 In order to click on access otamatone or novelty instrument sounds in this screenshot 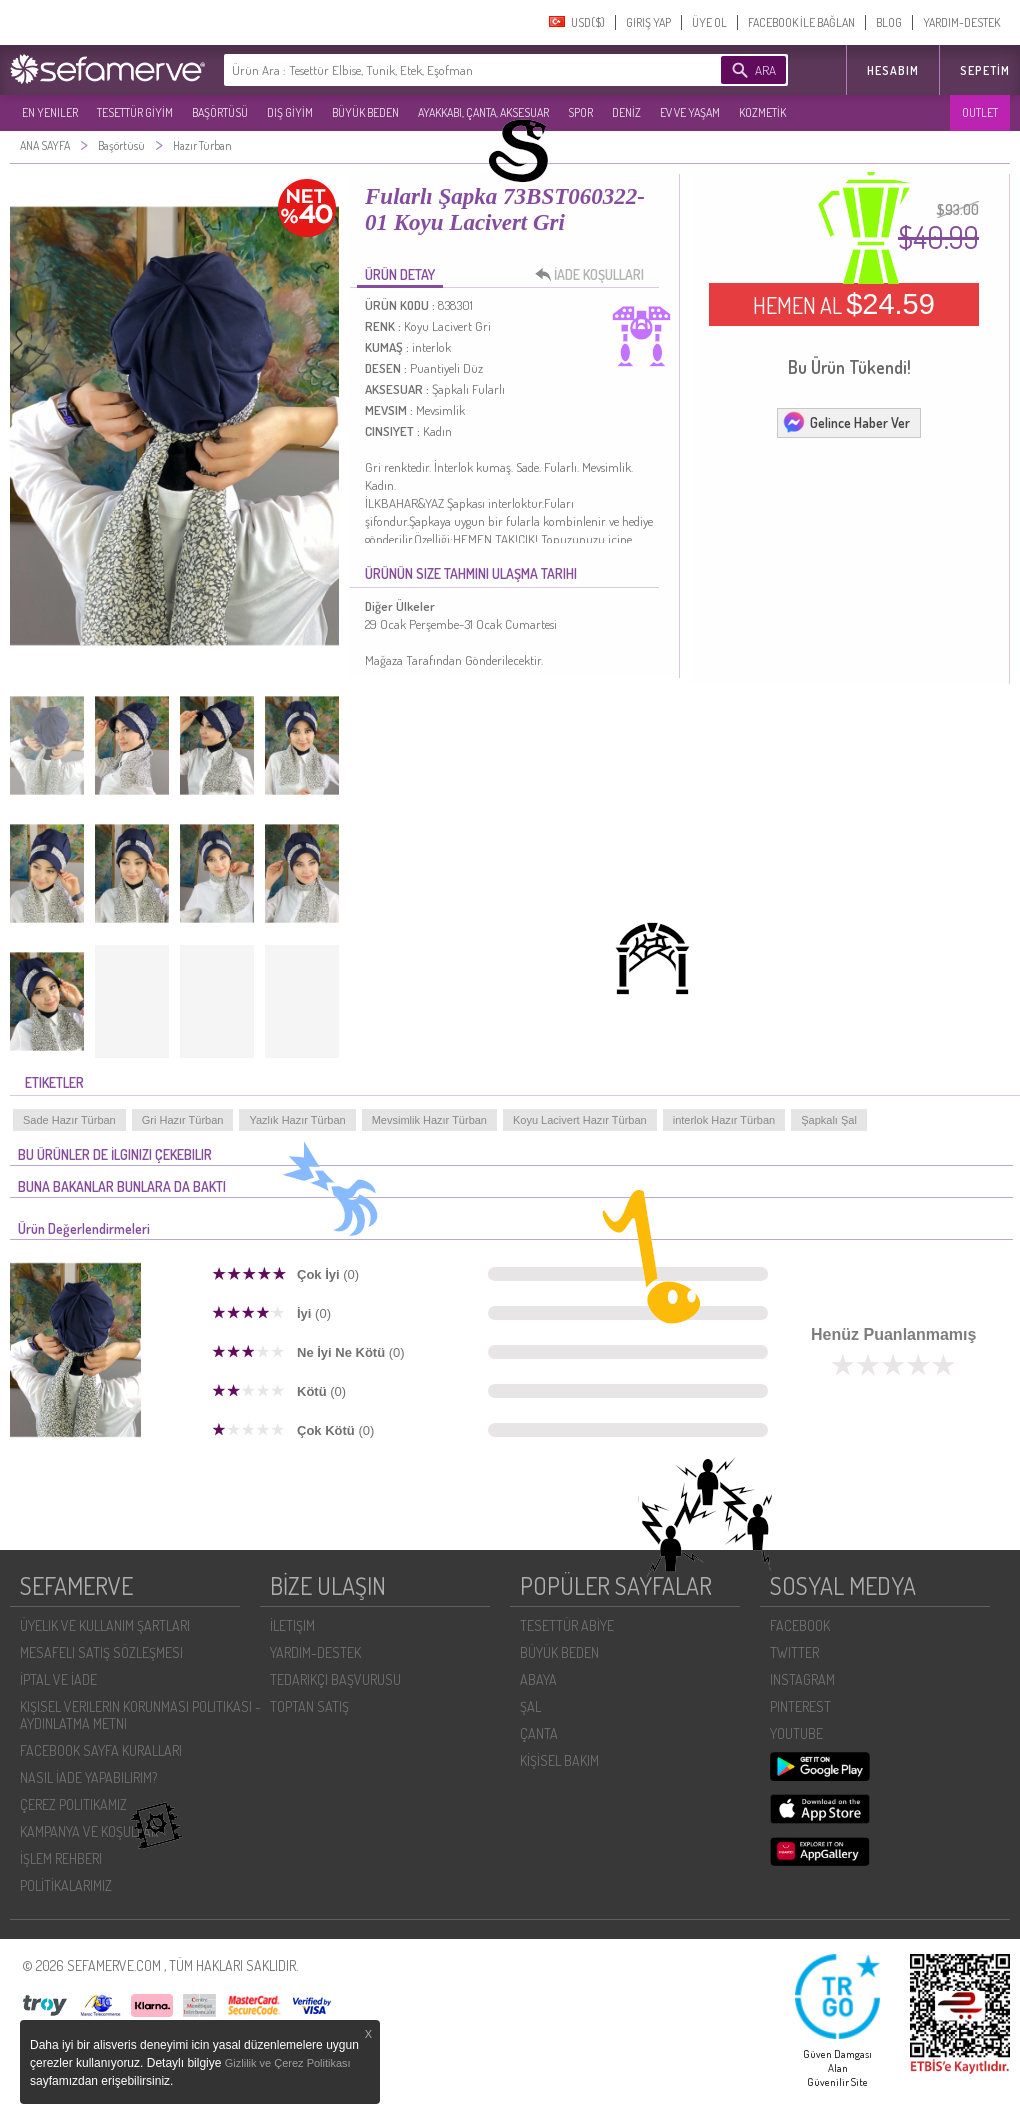, I will do `click(654, 1256)`.